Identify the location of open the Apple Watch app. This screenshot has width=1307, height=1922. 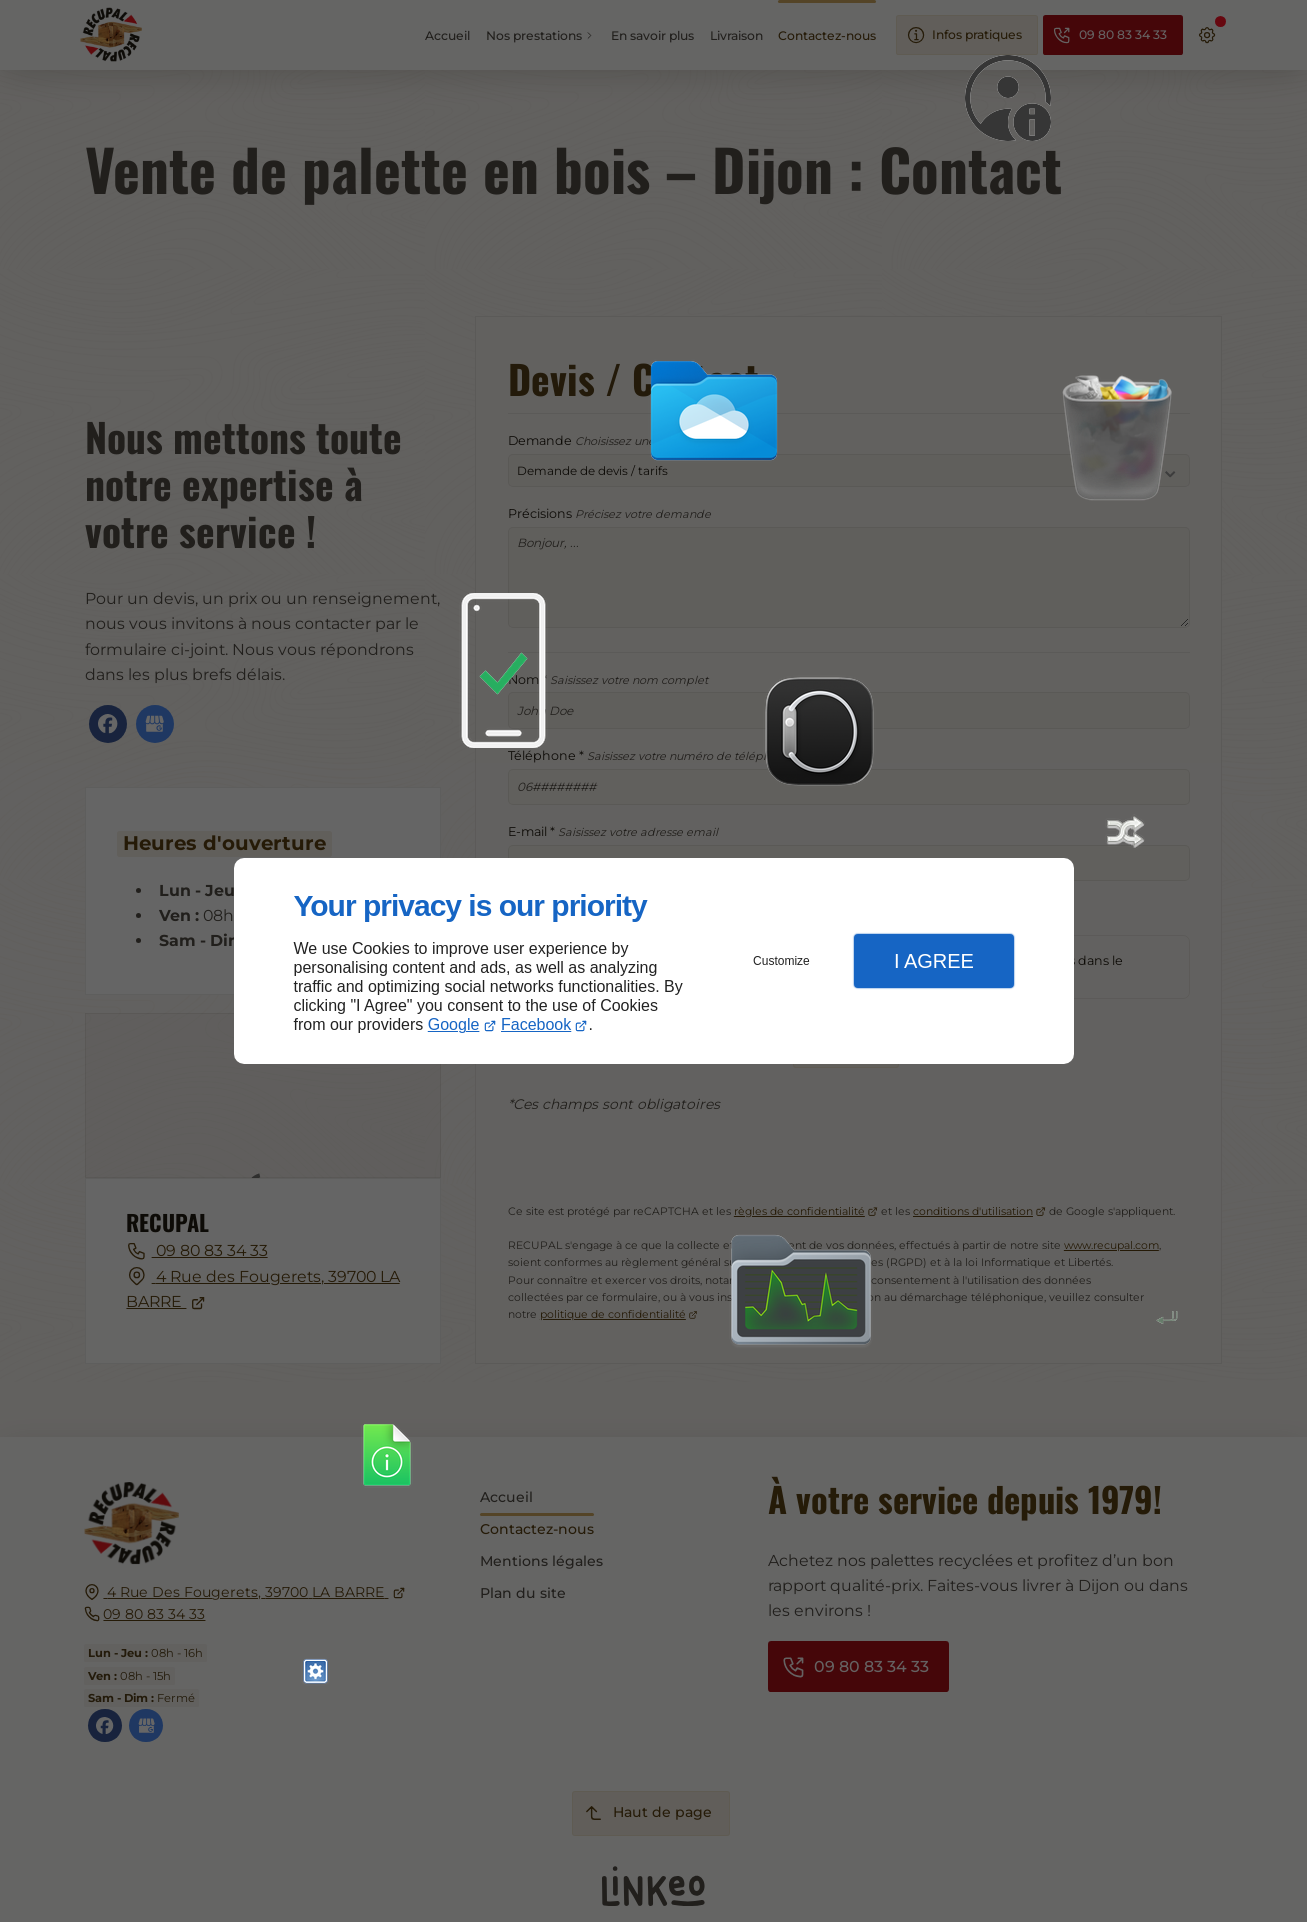
(819, 731).